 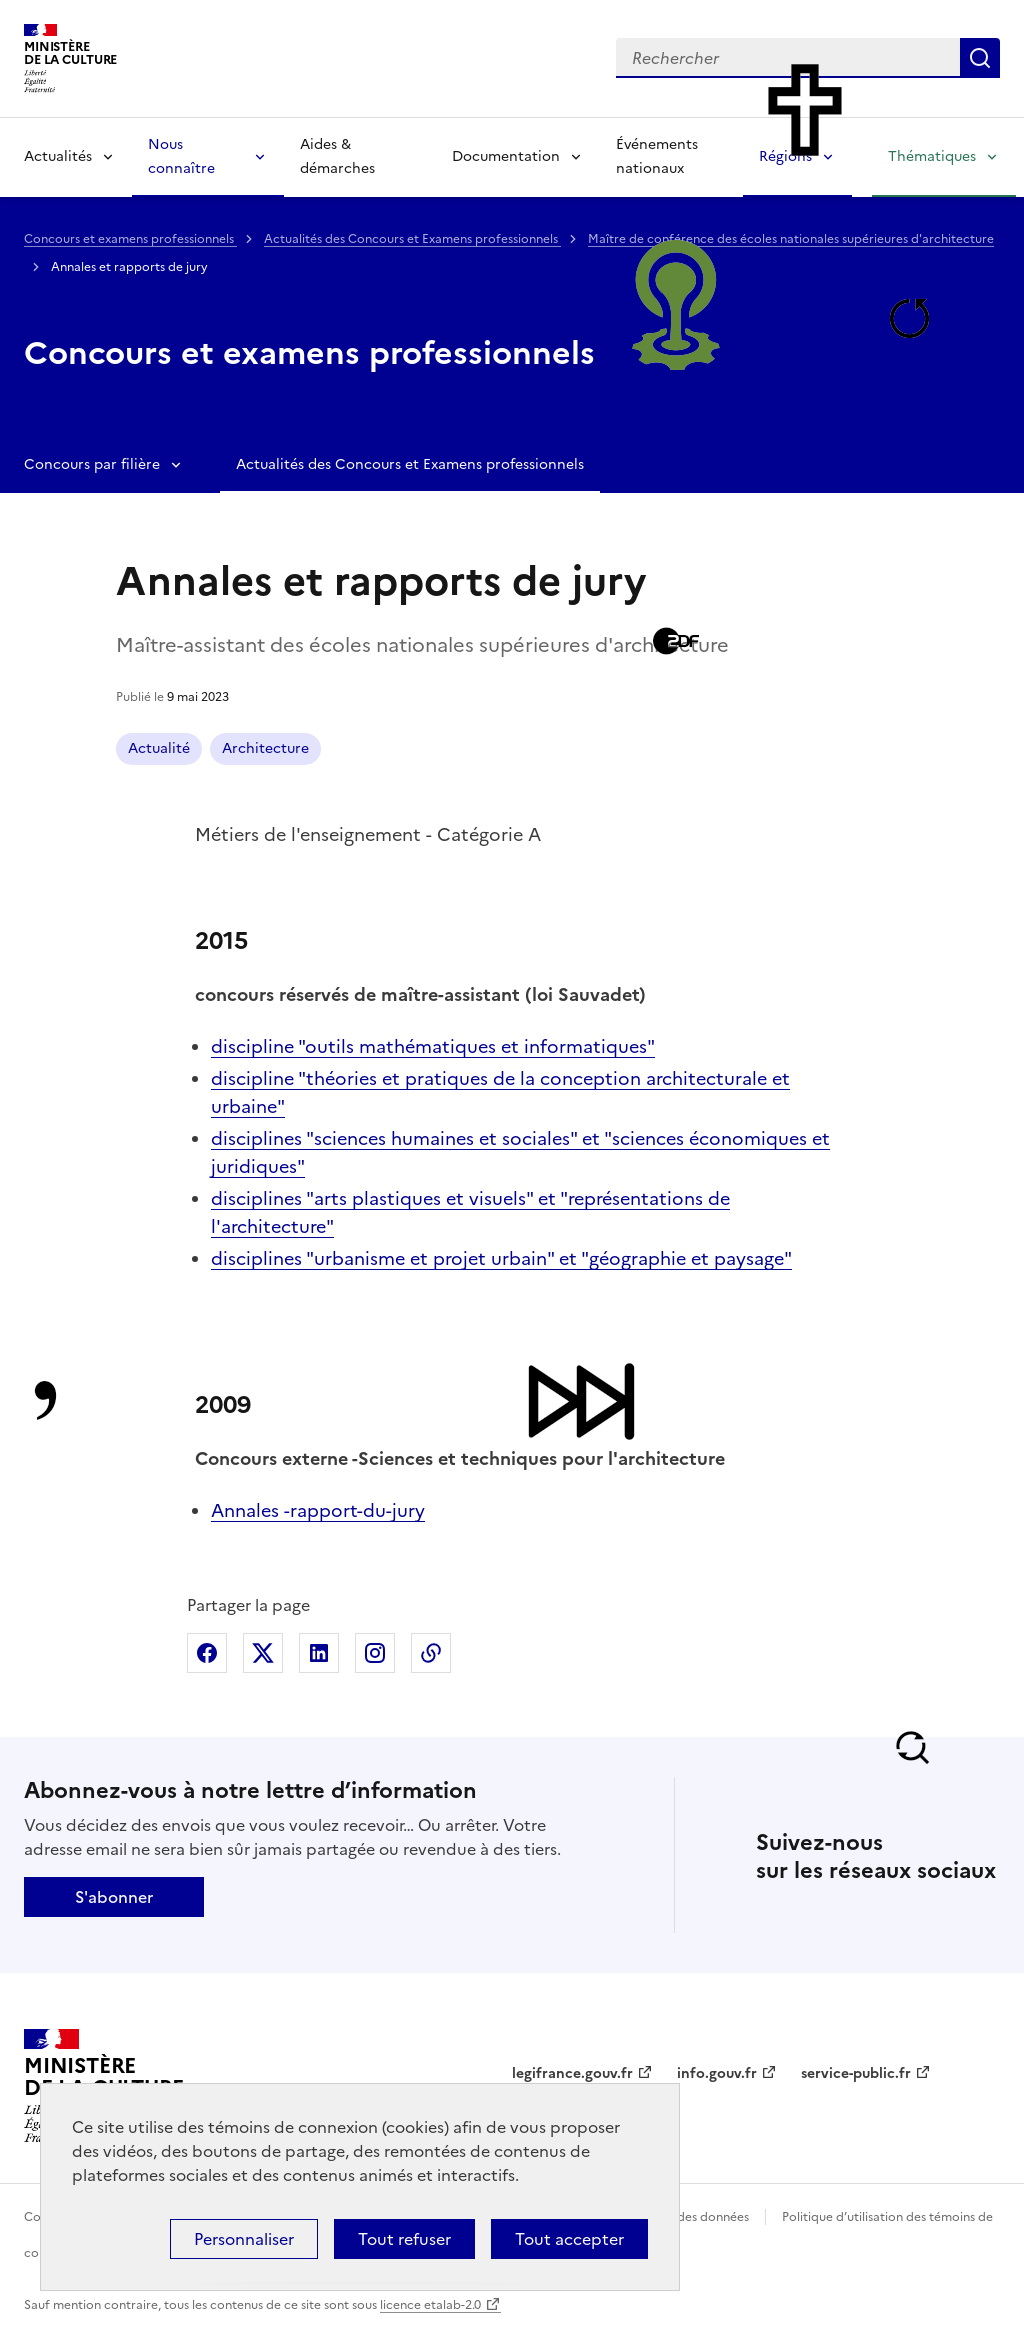 I want to click on religious or faith-related content, so click(x=805, y=110).